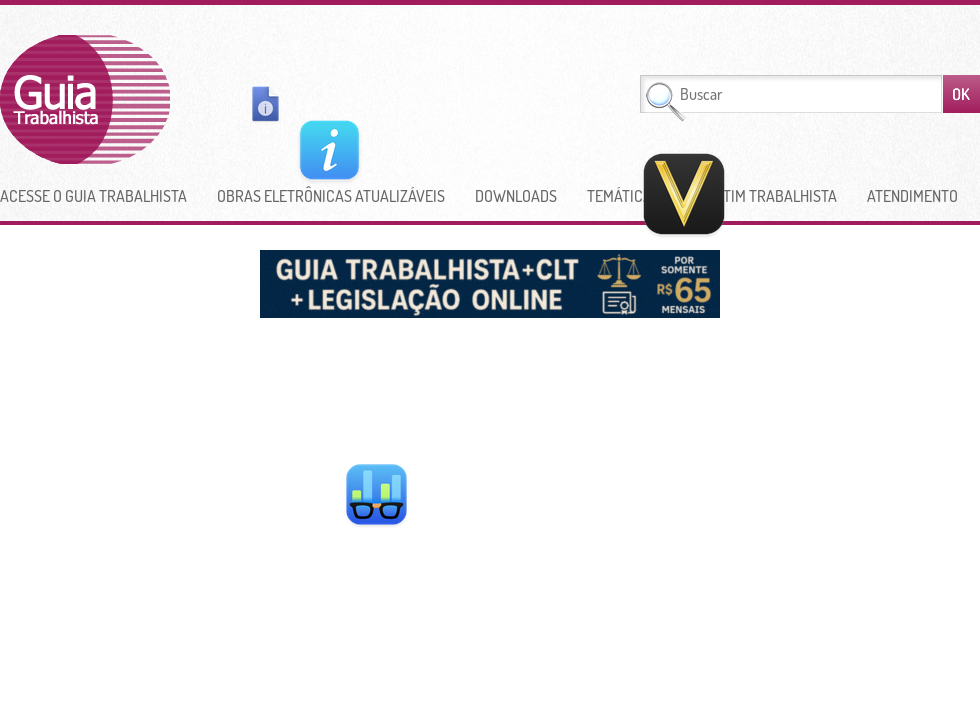 The height and width of the screenshot is (720, 980). What do you see at coordinates (376, 494) in the screenshot?
I see `open geekbench to benchmark device performance` at bounding box center [376, 494].